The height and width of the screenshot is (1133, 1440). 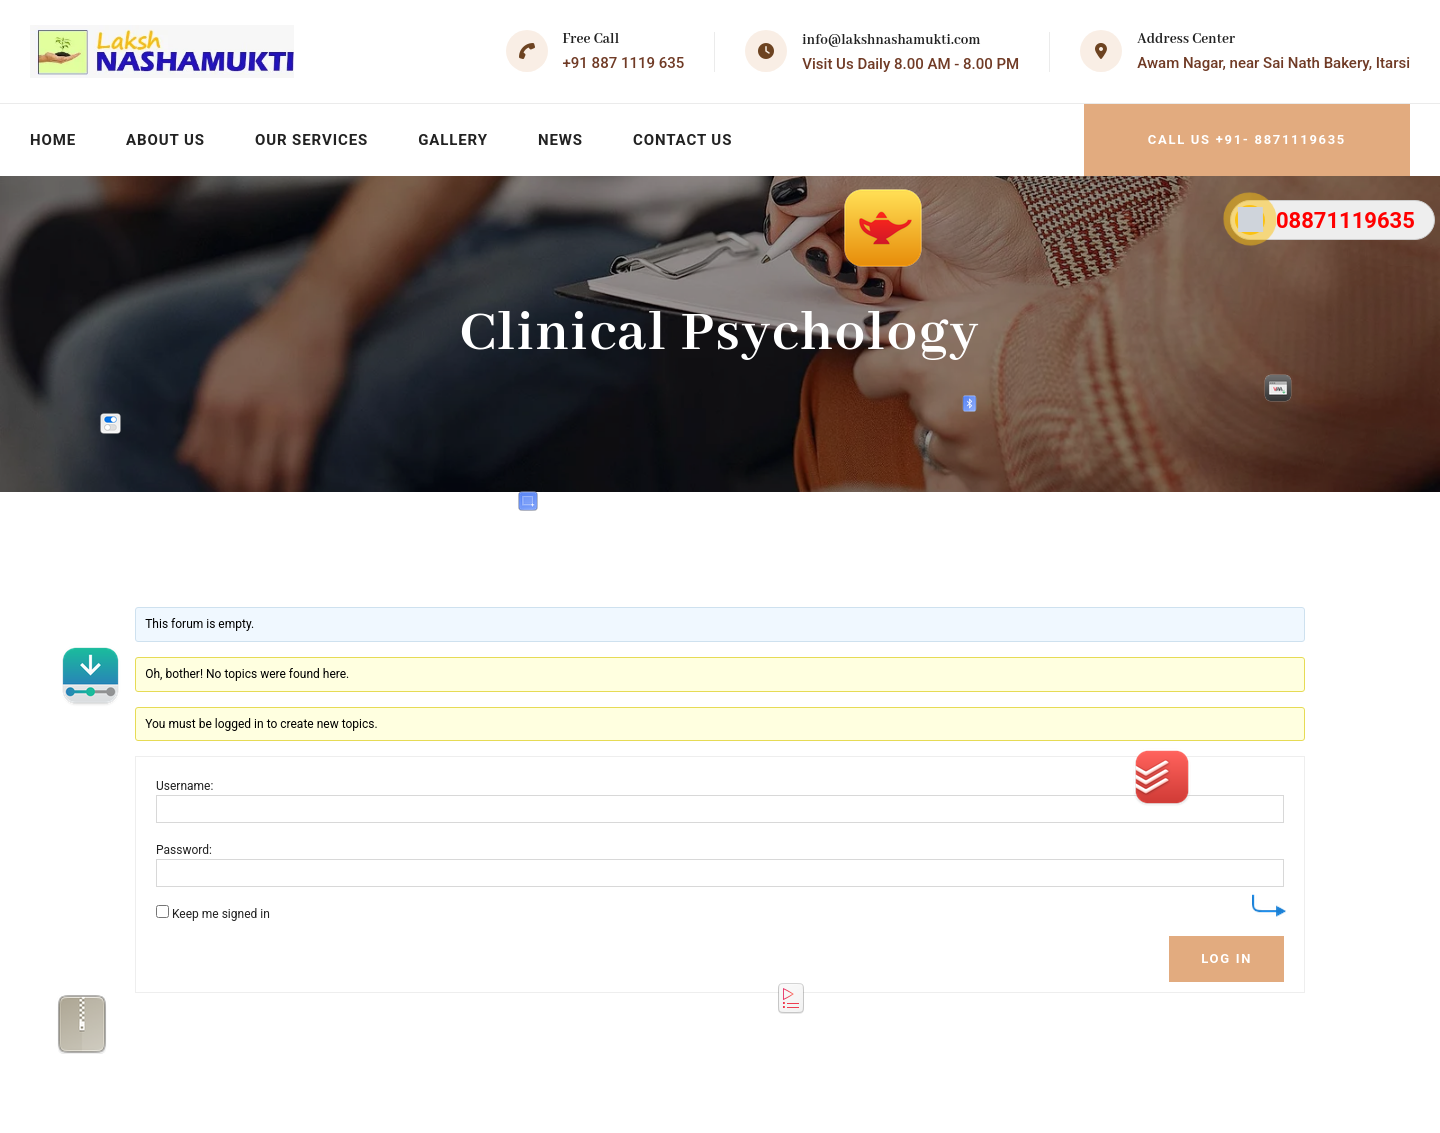 I want to click on take a screenshot, so click(x=528, y=501).